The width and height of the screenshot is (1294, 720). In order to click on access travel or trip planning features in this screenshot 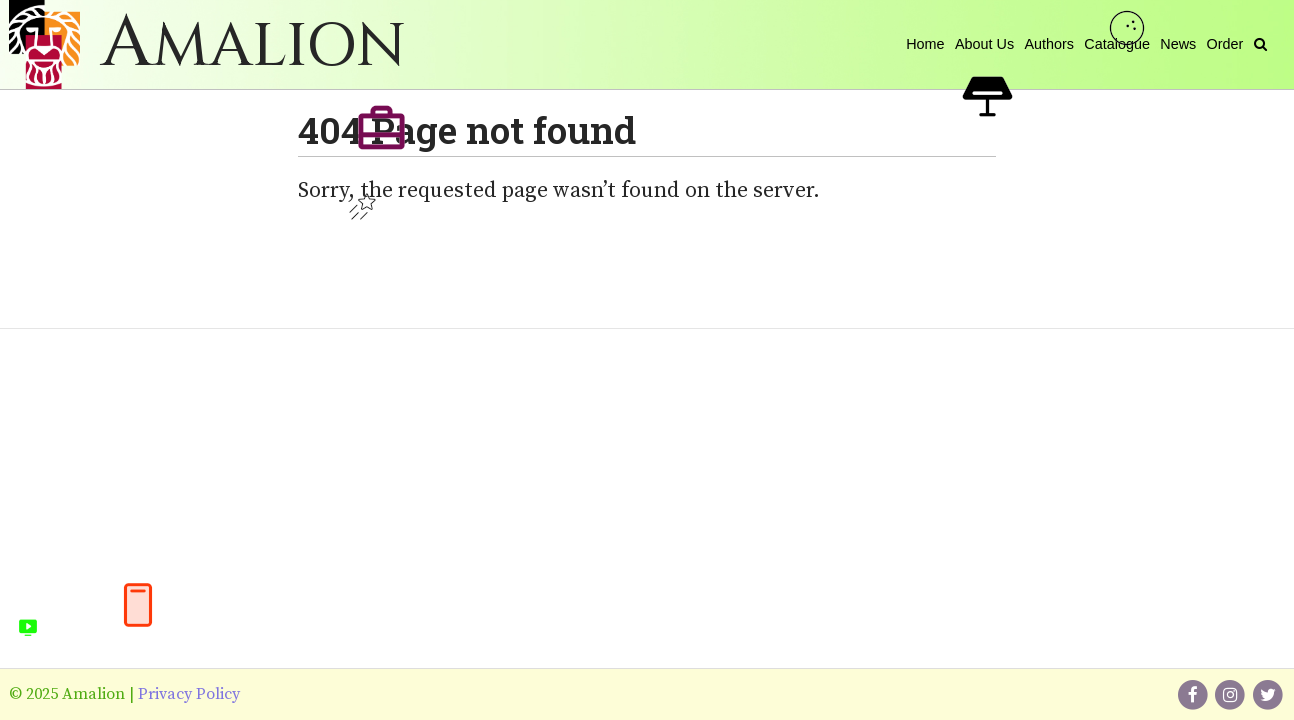, I will do `click(381, 130)`.